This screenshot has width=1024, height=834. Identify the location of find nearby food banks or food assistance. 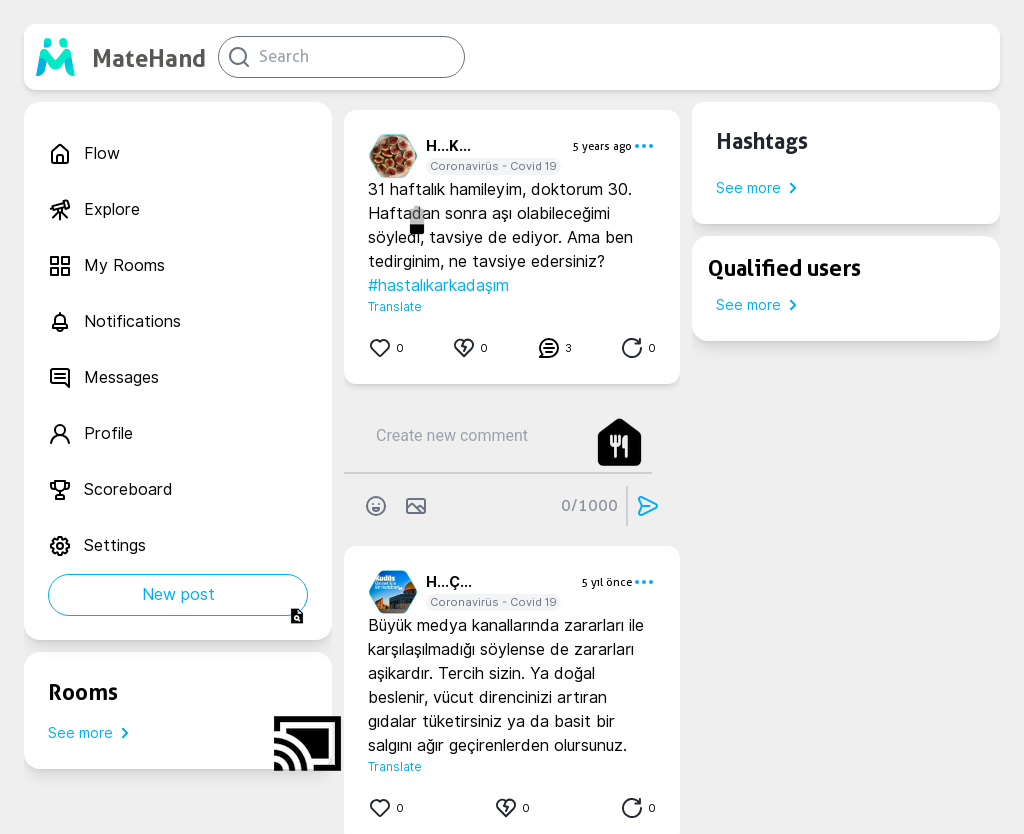
(619, 441).